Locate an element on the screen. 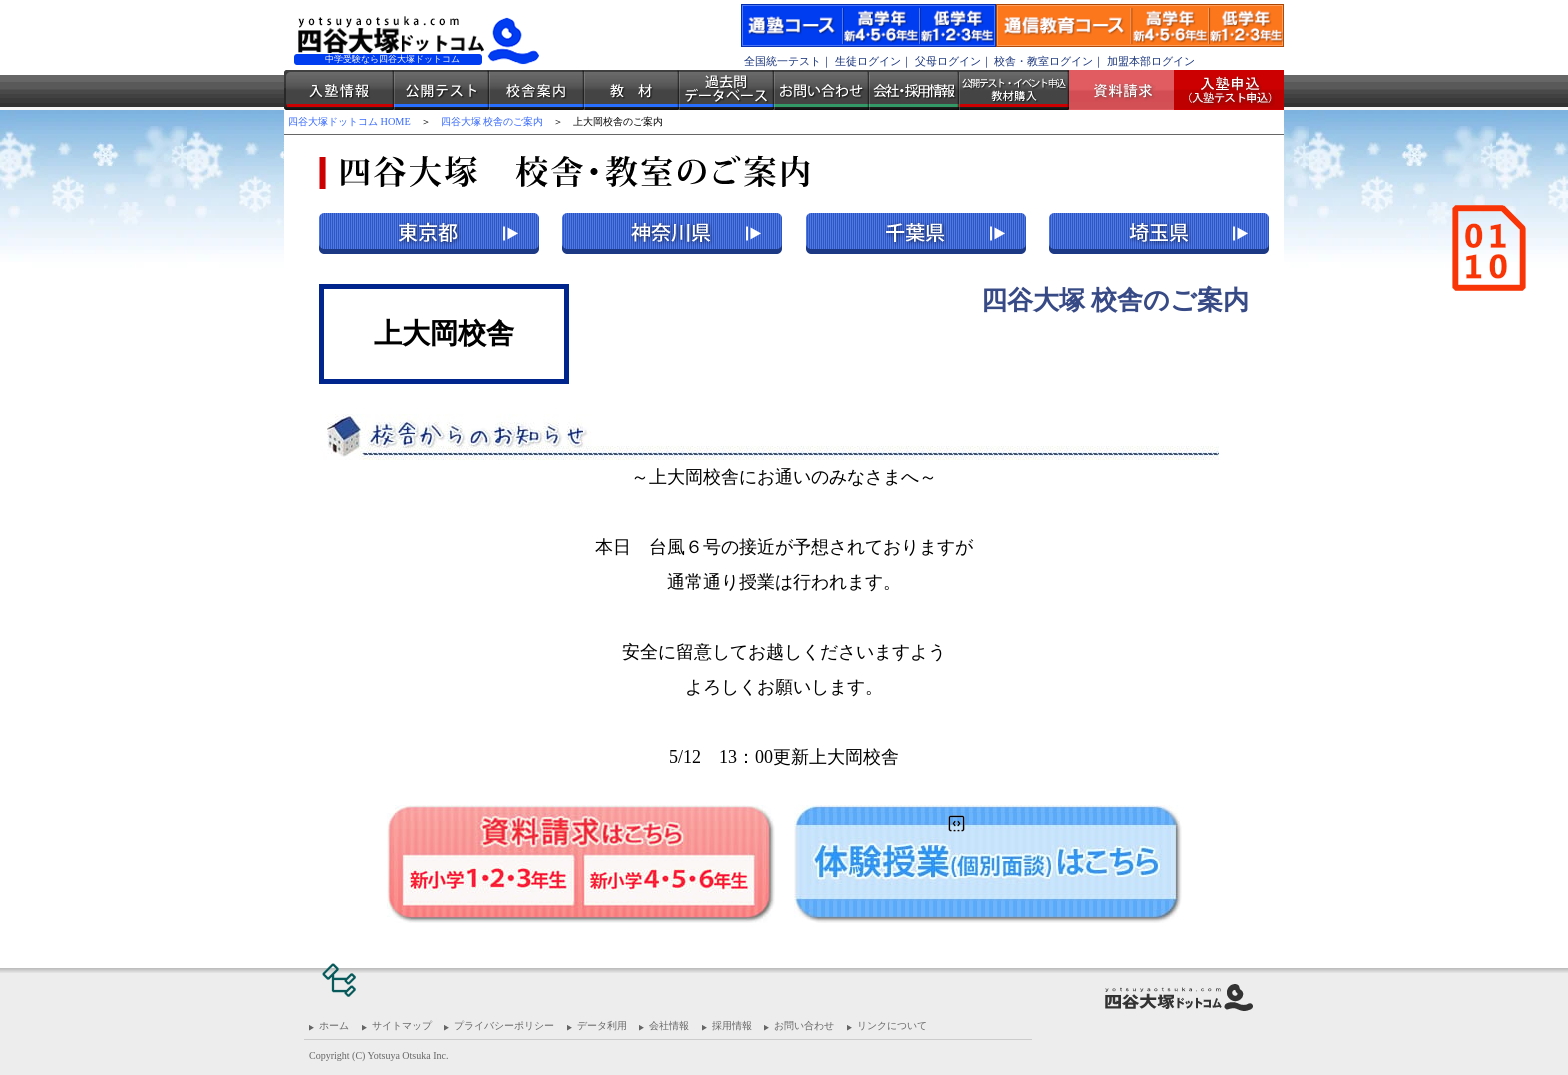  embed code snippet in a container is located at coordinates (956, 823).